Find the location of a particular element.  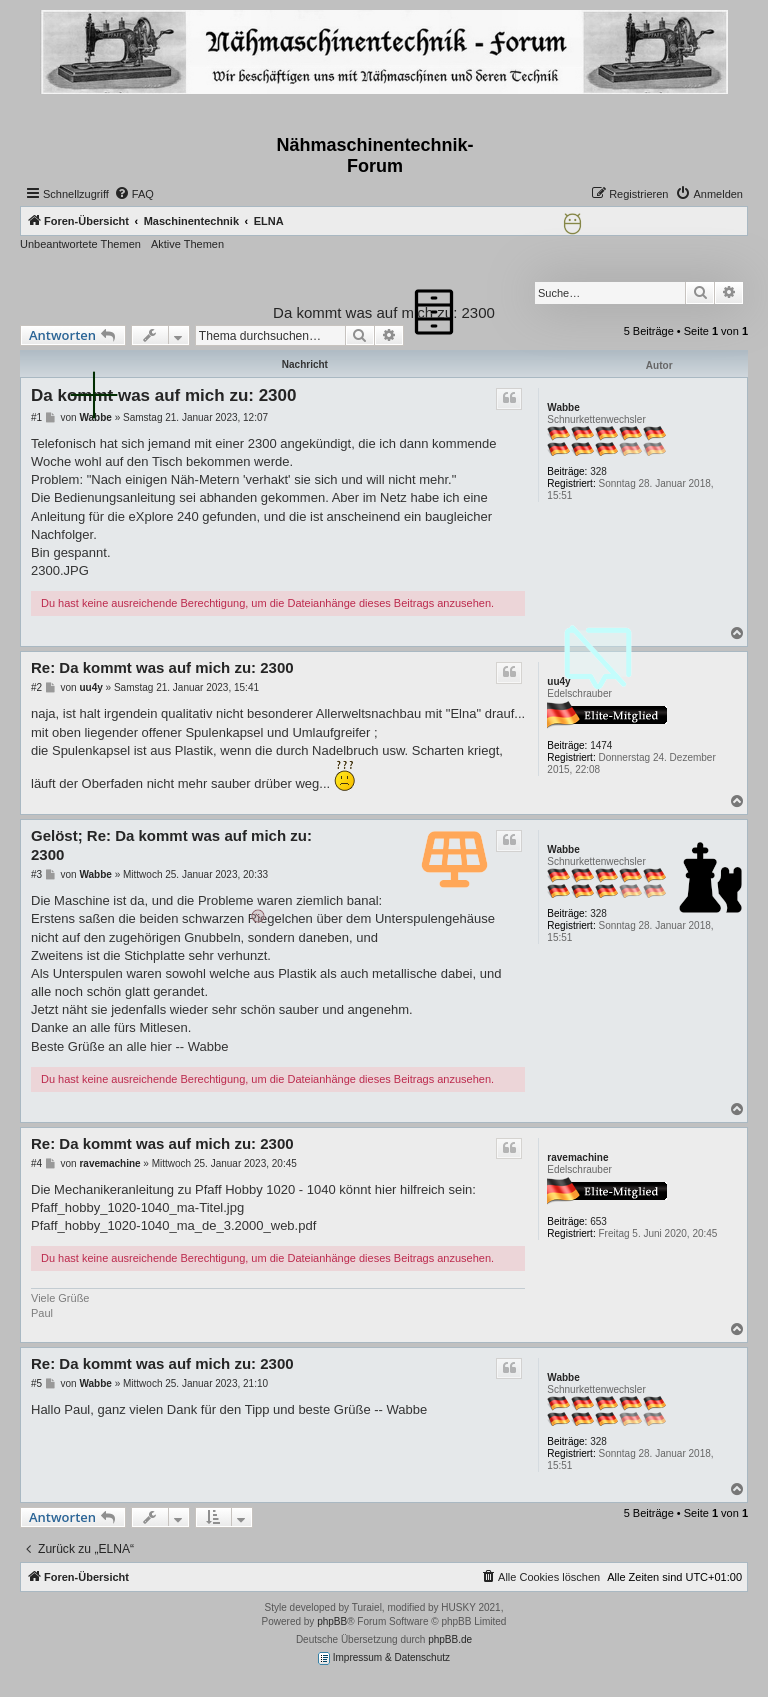

browse furniture or home decor items is located at coordinates (434, 312).